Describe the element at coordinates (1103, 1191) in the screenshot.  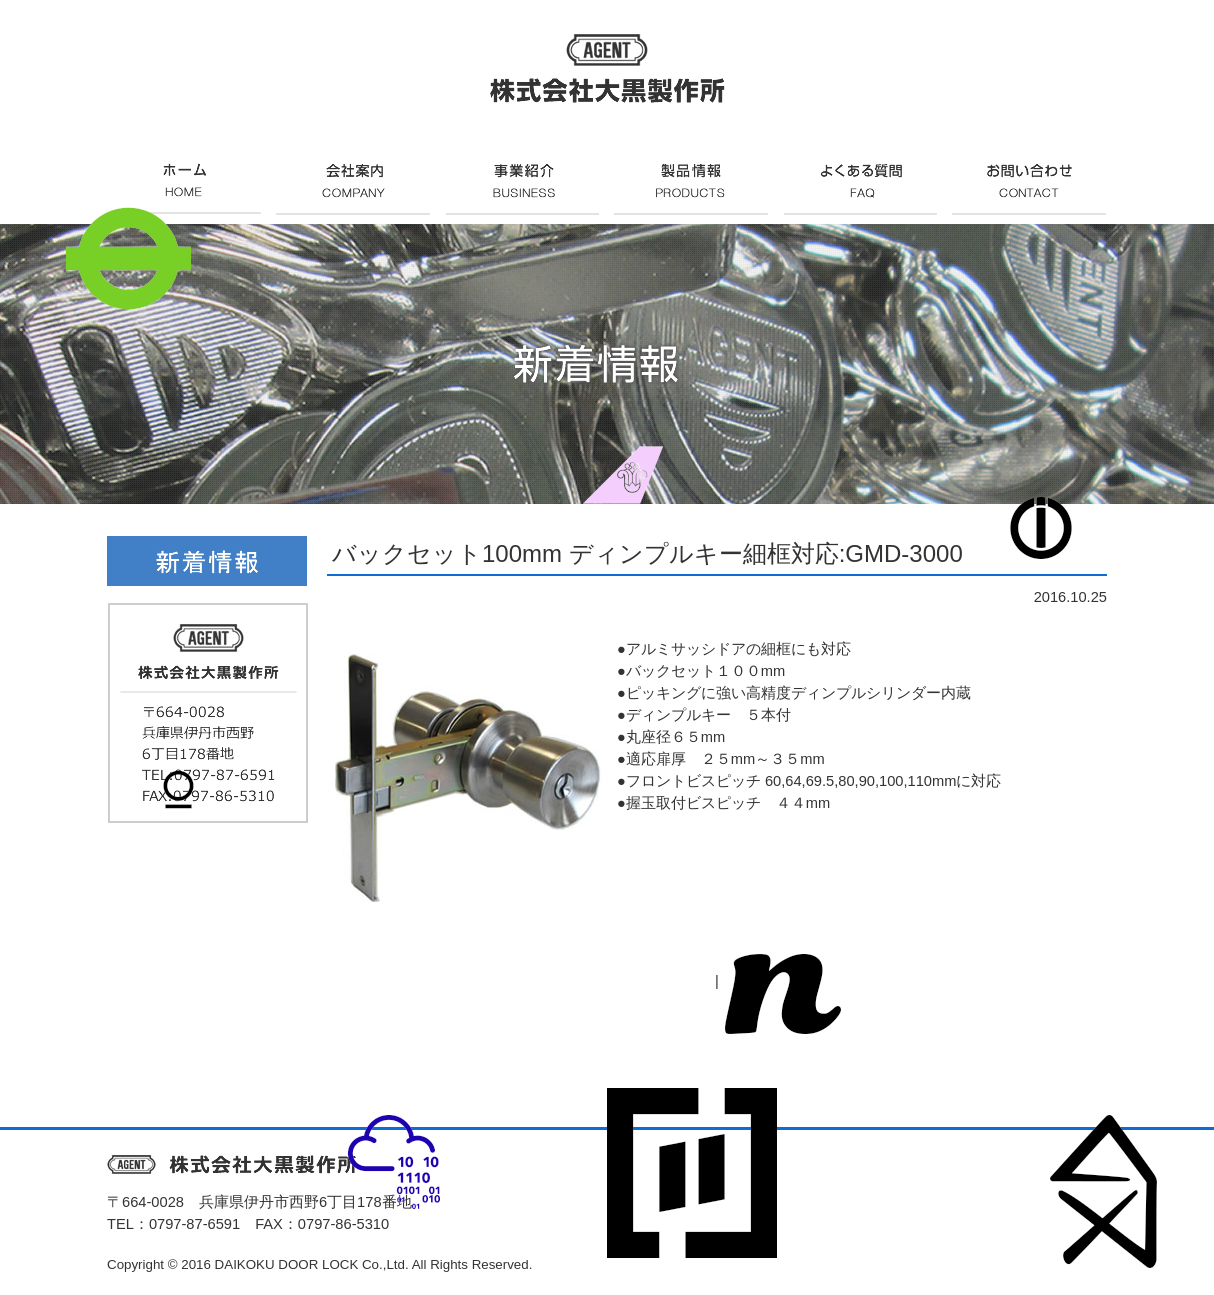
I see `open the Homify app` at that location.